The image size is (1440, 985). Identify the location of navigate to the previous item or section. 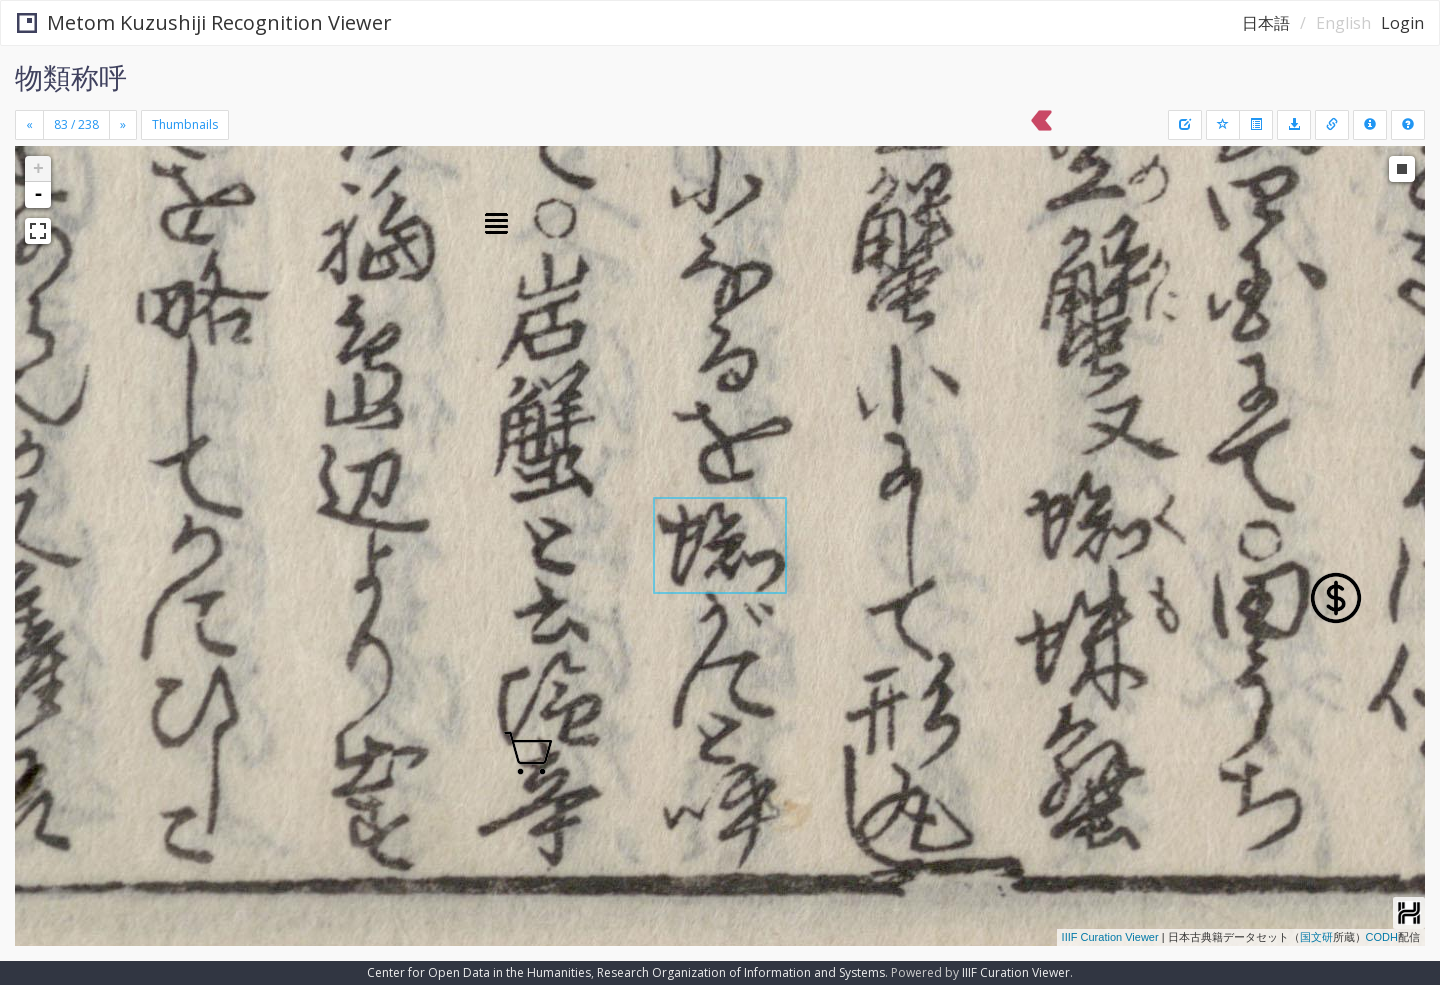
(1041, 120).